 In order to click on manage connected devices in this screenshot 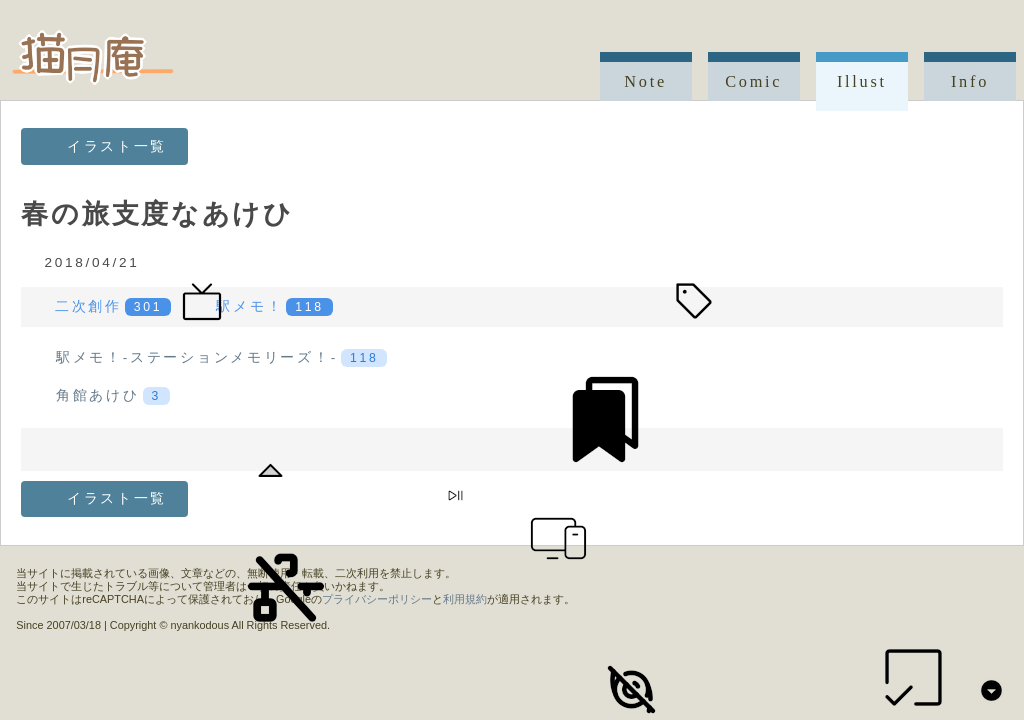, I will do `click(557, 538)`.